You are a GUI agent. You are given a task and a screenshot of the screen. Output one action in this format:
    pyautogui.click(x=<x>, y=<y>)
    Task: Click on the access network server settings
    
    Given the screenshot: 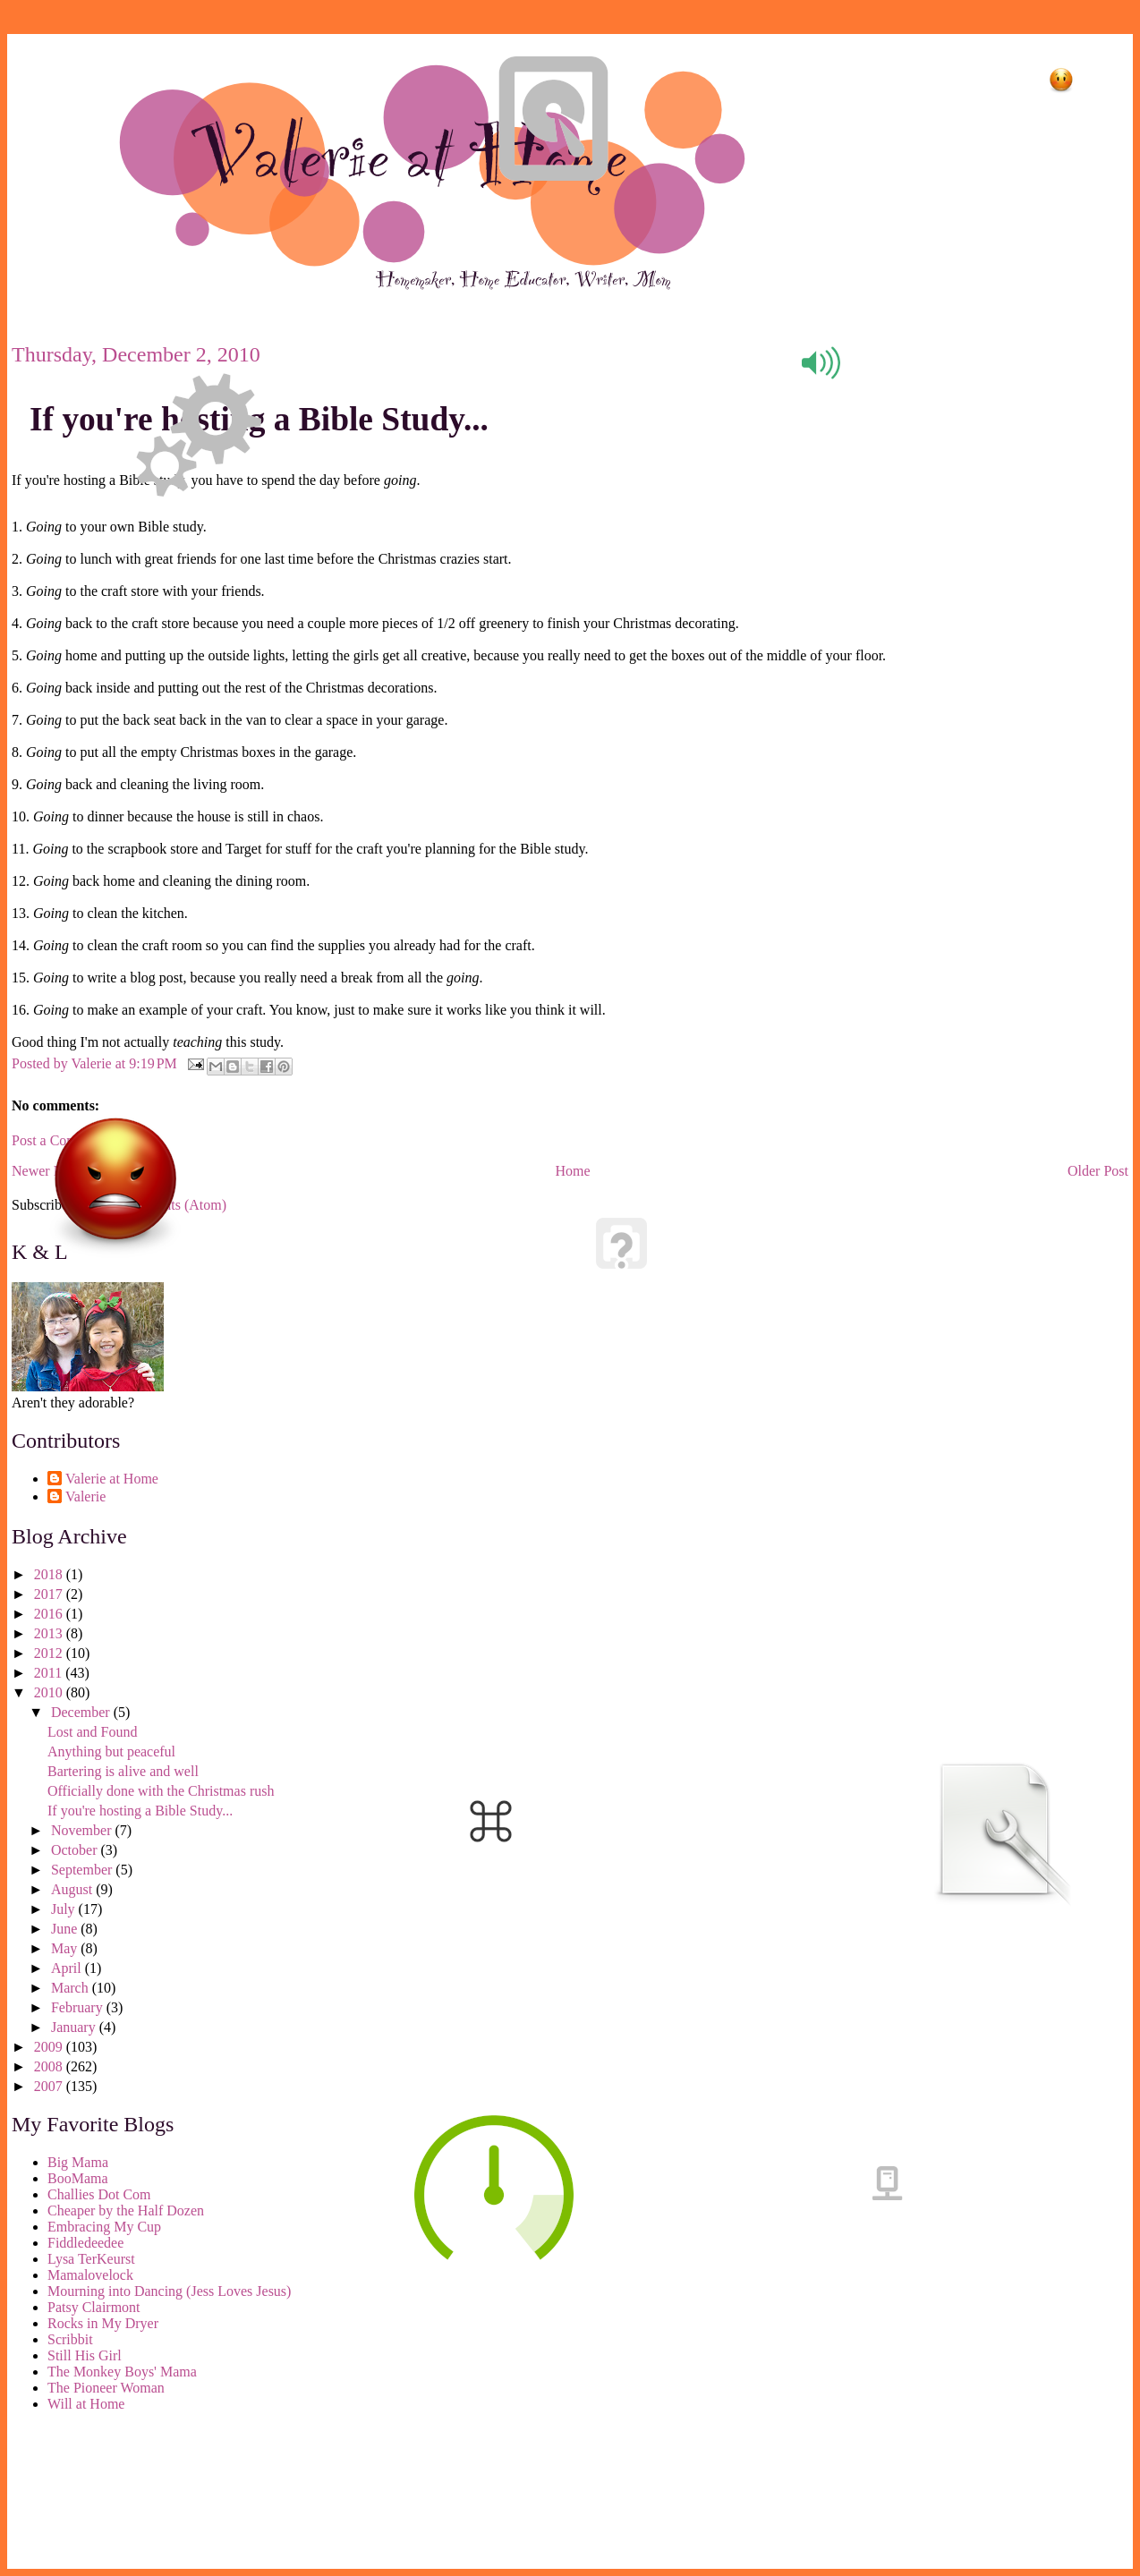 What is the action you would take?
    pyautogui.click(x=889, y=2183)
    